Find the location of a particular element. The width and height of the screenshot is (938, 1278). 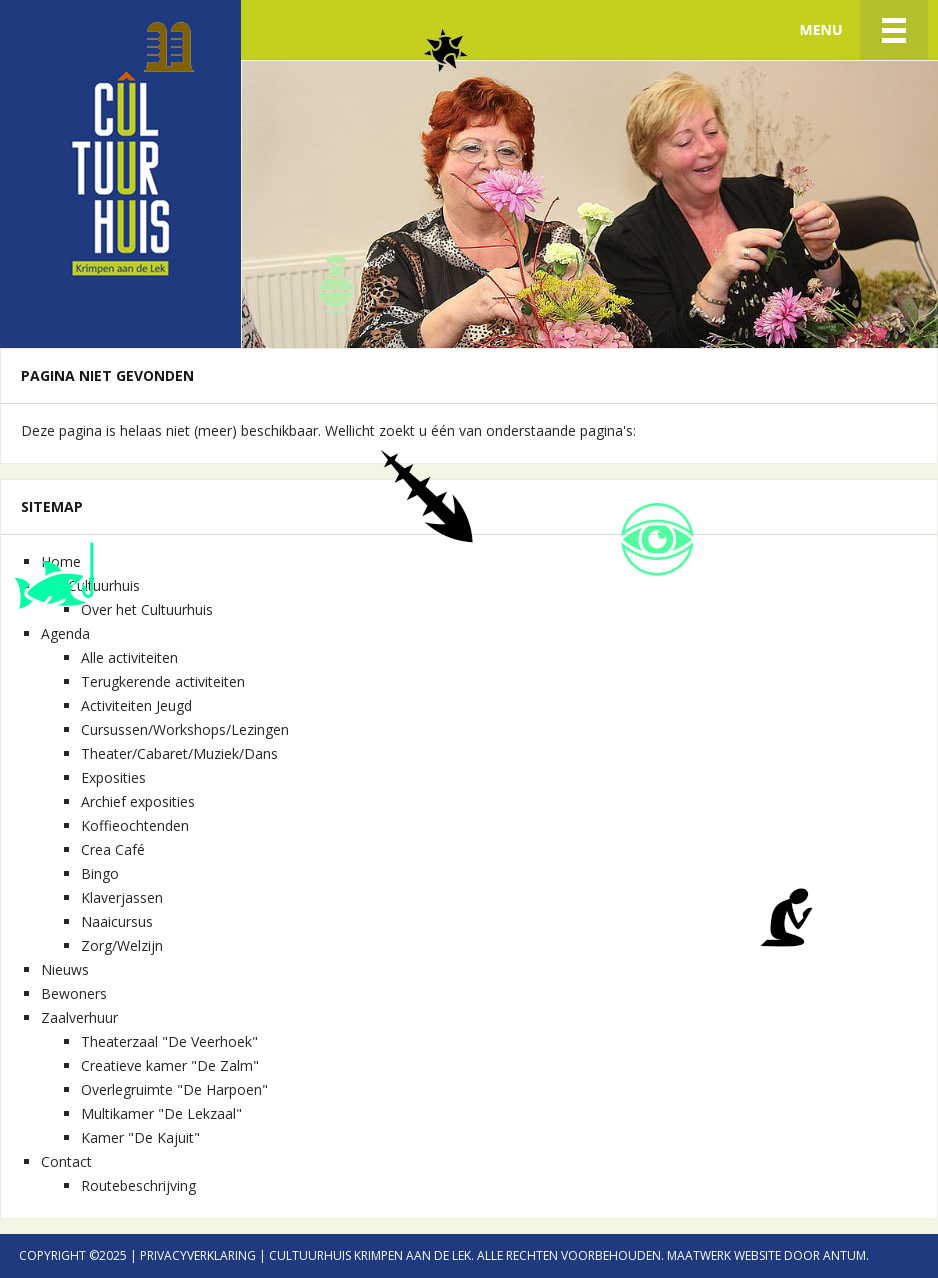

represents a data center or server infrastructure is located at coordinates (169, 47).